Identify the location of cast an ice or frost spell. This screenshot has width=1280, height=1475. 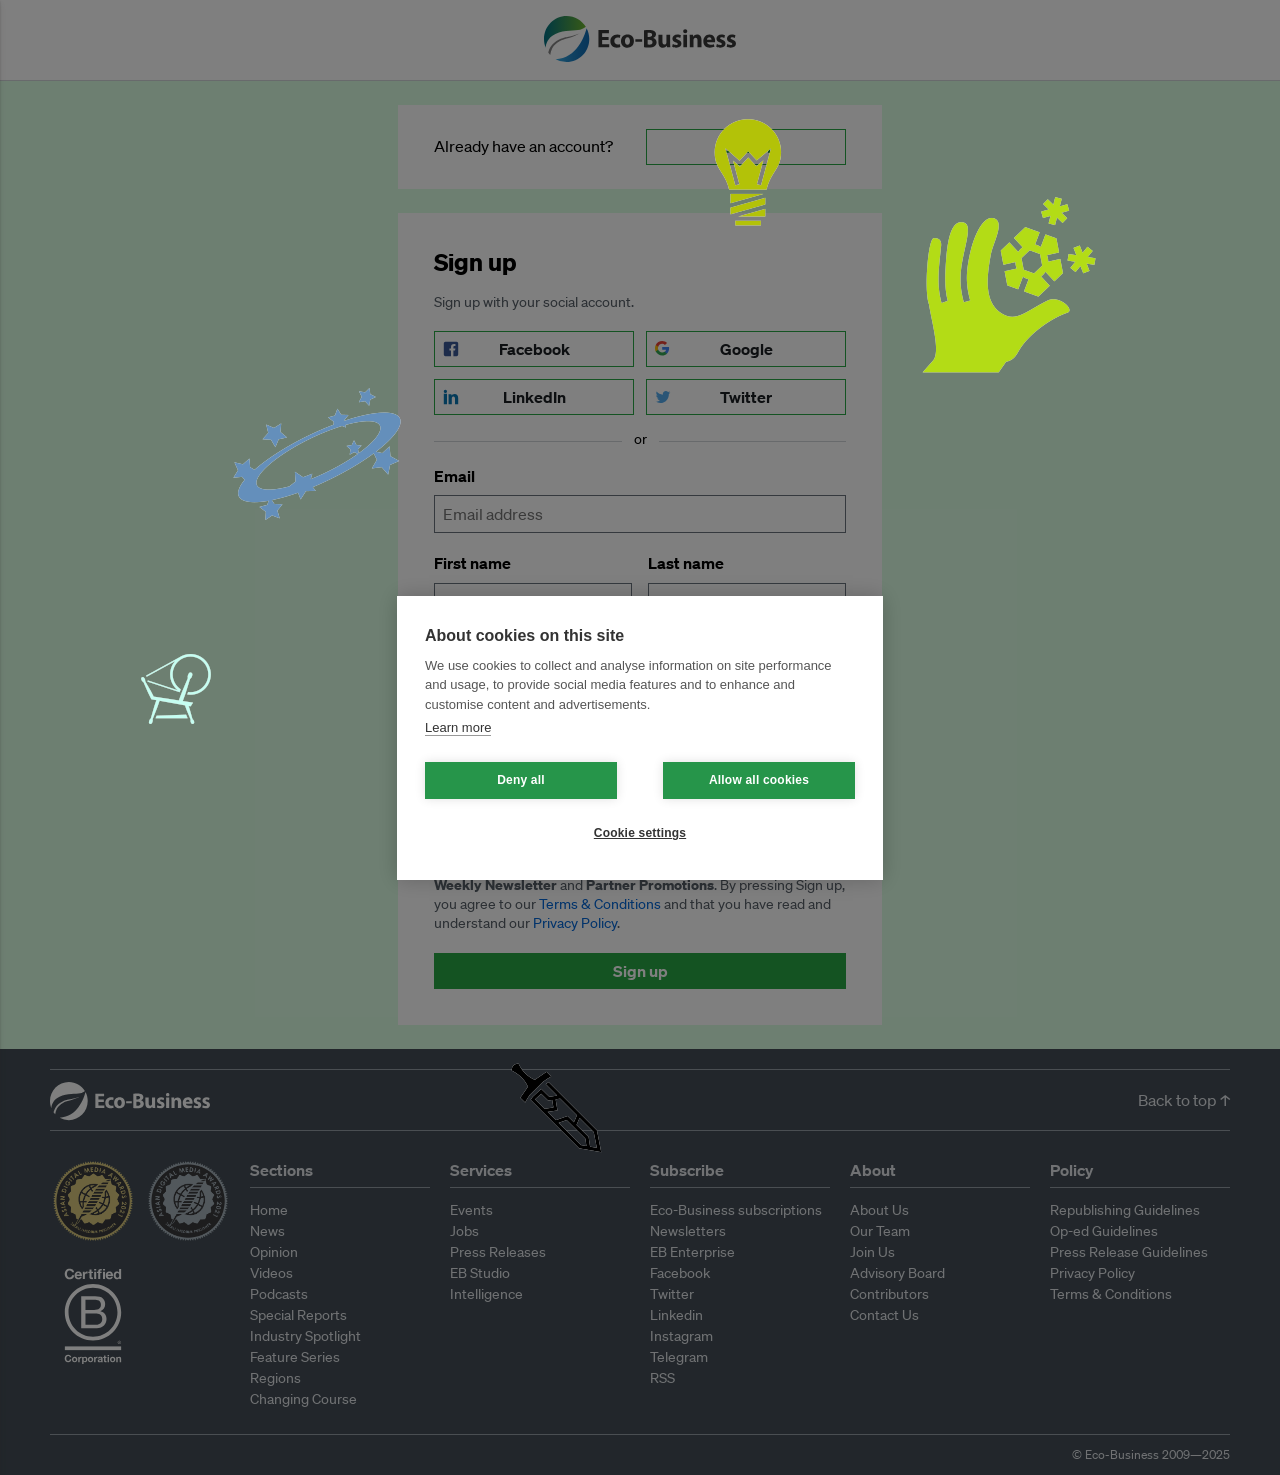
(1010, 284).